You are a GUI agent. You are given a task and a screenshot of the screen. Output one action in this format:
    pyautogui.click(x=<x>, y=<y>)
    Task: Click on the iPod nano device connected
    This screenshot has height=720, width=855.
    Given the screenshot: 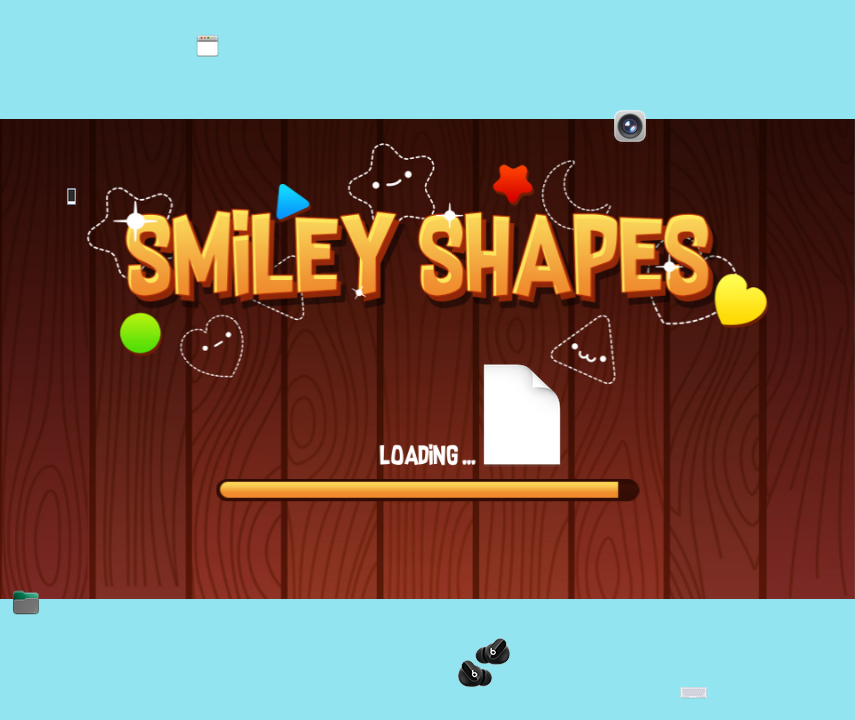 What is the action you would take?
    pyautogui.click(x=71, y=196)
    